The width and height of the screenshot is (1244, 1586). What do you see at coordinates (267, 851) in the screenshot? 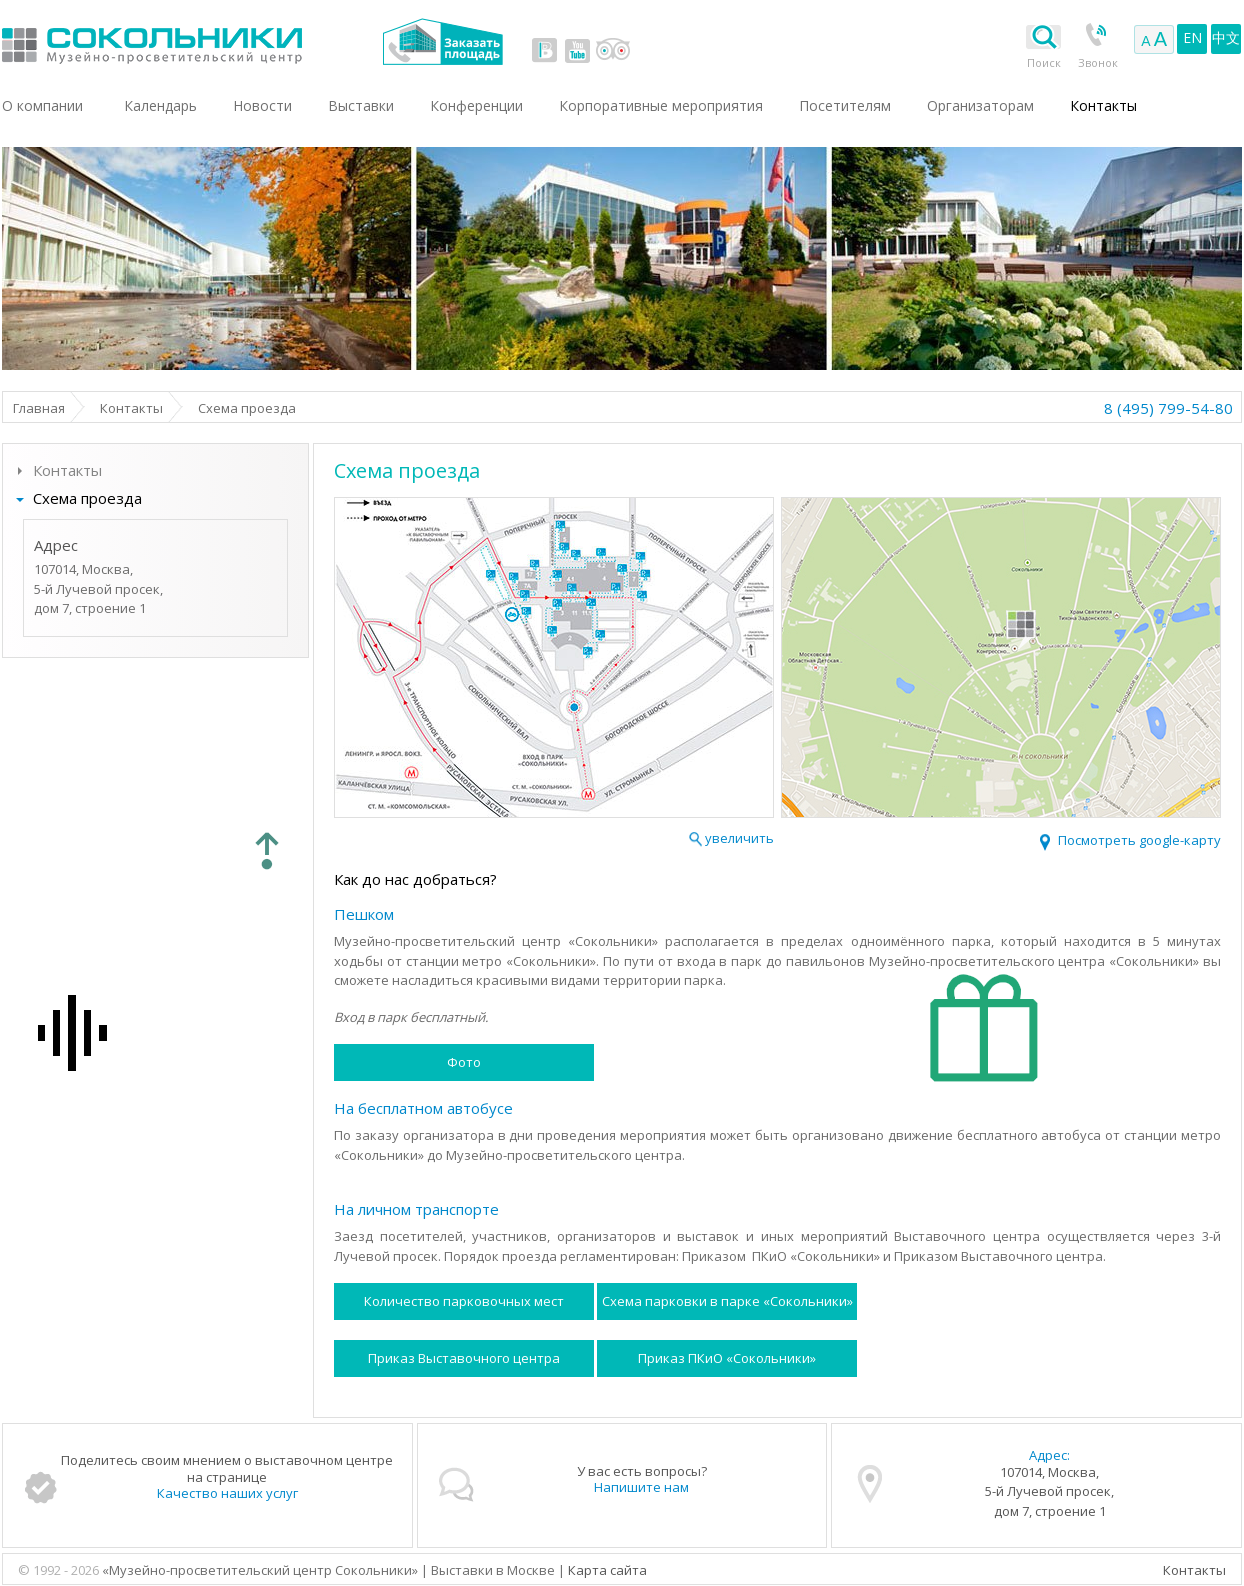
I see `step out of the current function during debugging` at bounding box center [267, 851].